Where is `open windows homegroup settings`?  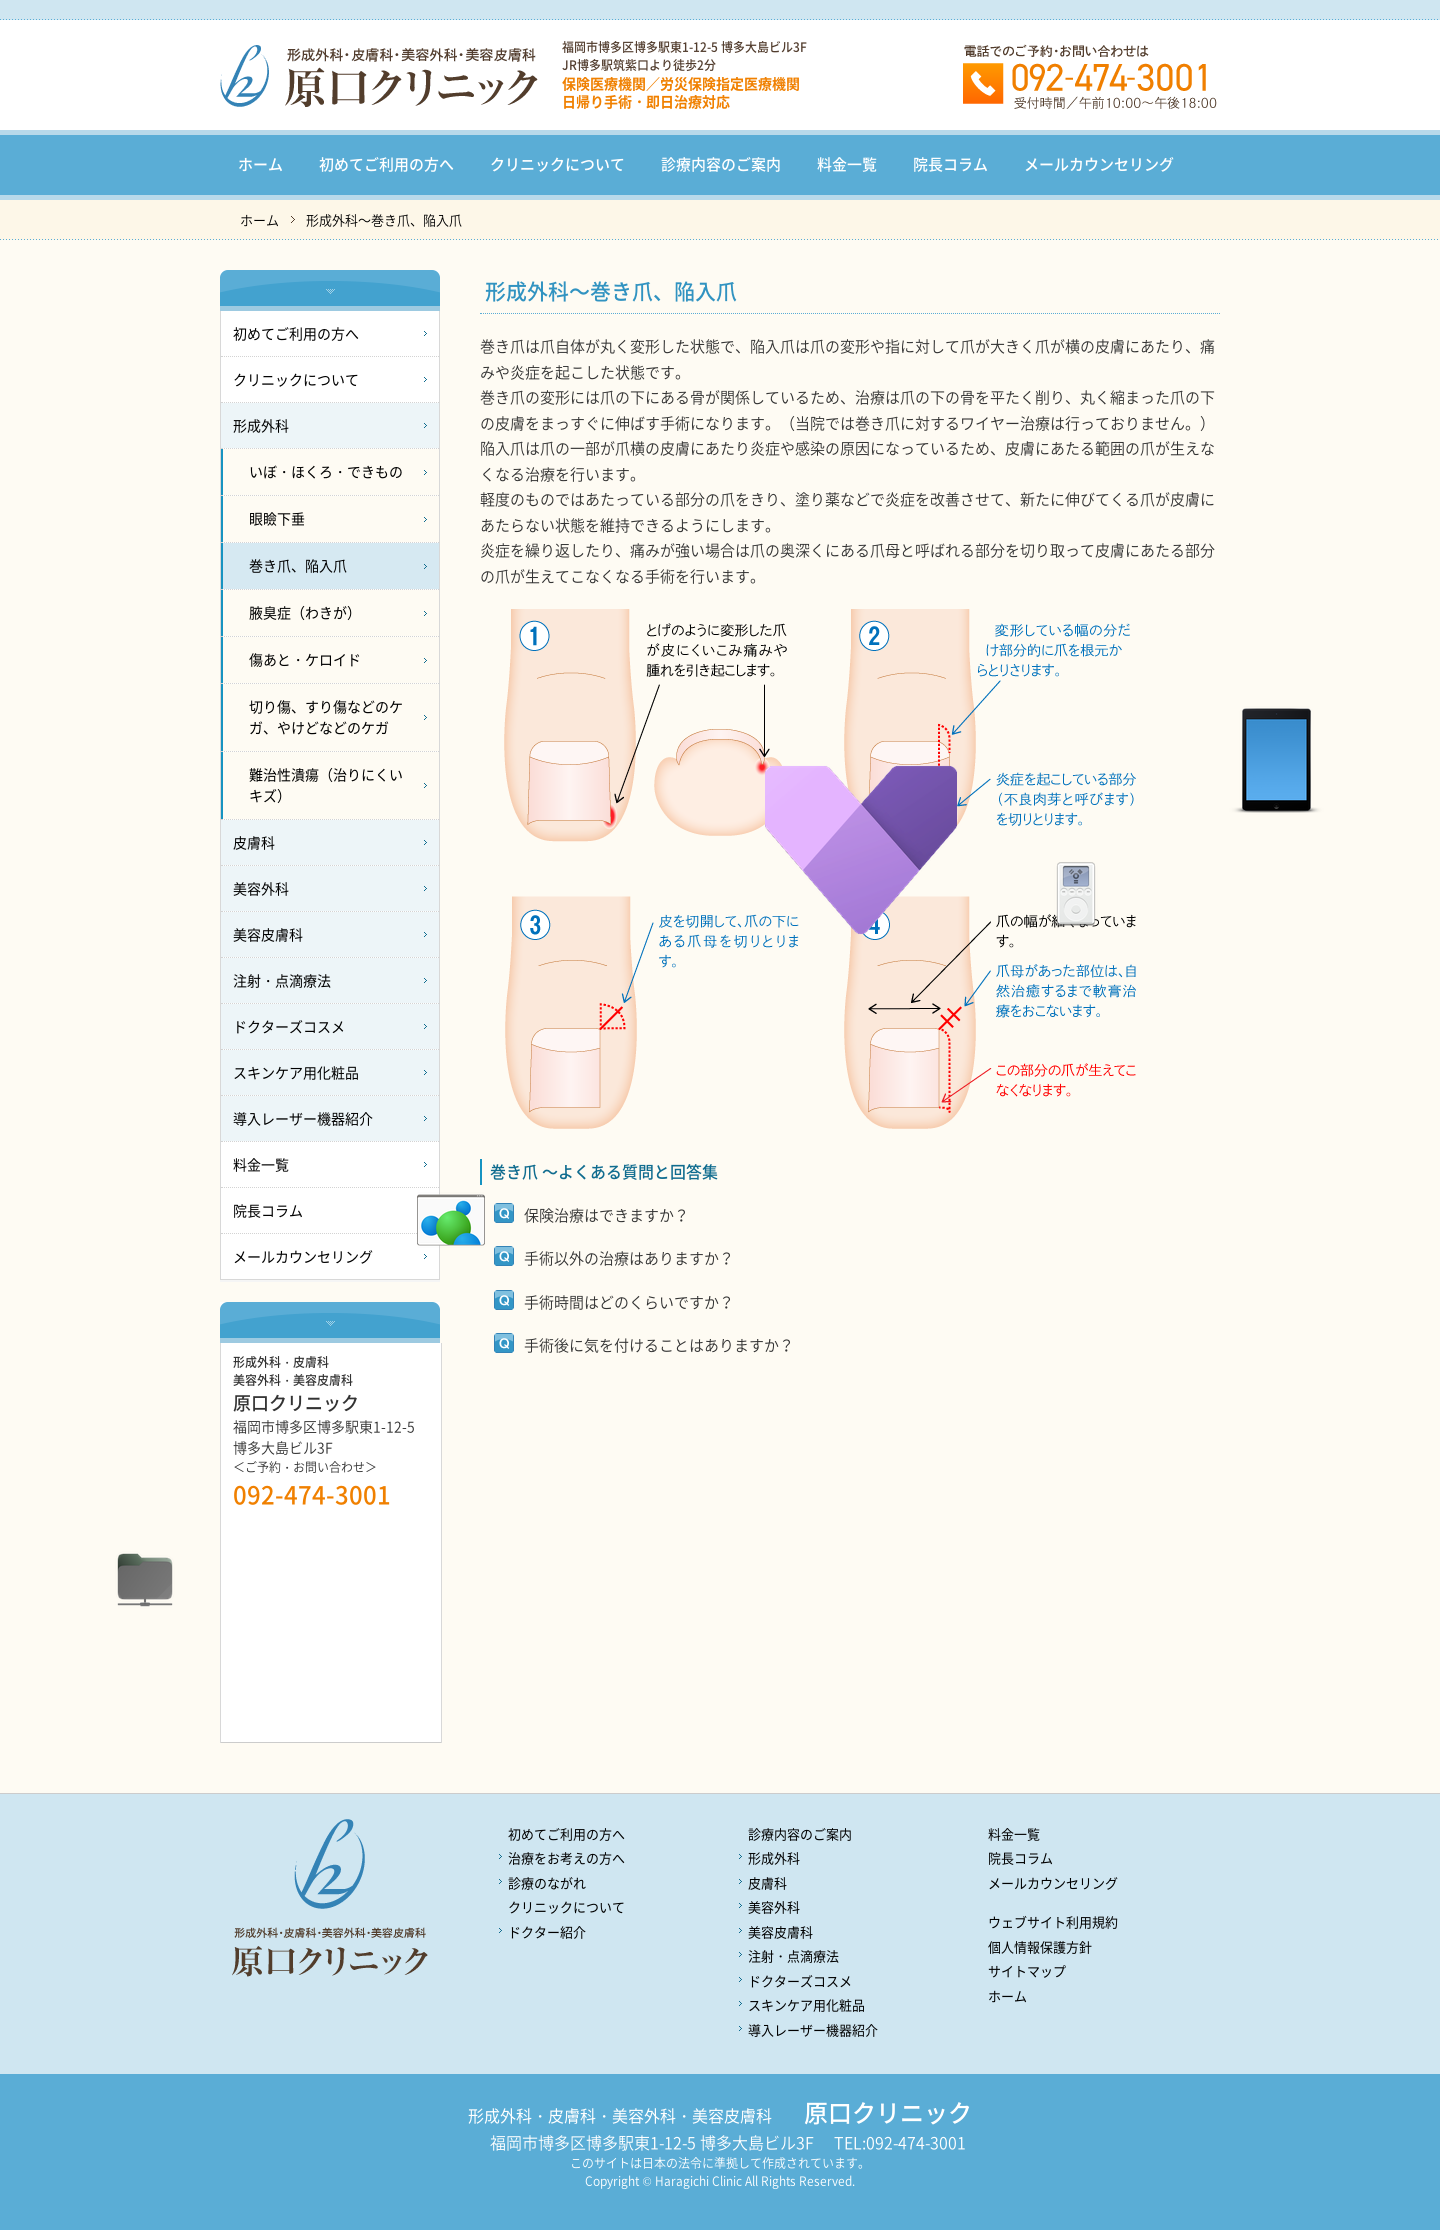 open windows homegroup settings is located at coordinates (451, 1220).